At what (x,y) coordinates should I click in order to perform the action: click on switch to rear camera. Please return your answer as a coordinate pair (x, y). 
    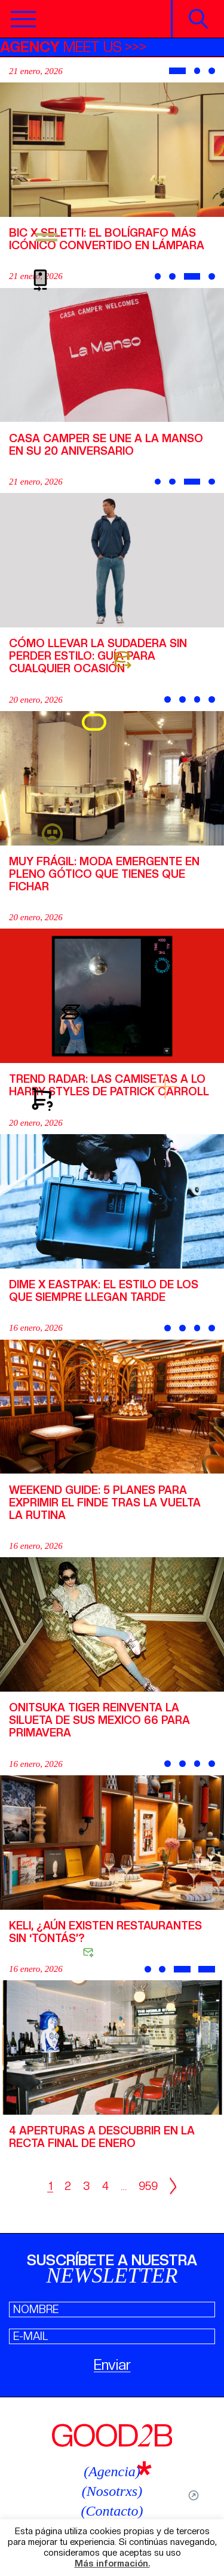
    Looking at the image, I should click on (40, 280).